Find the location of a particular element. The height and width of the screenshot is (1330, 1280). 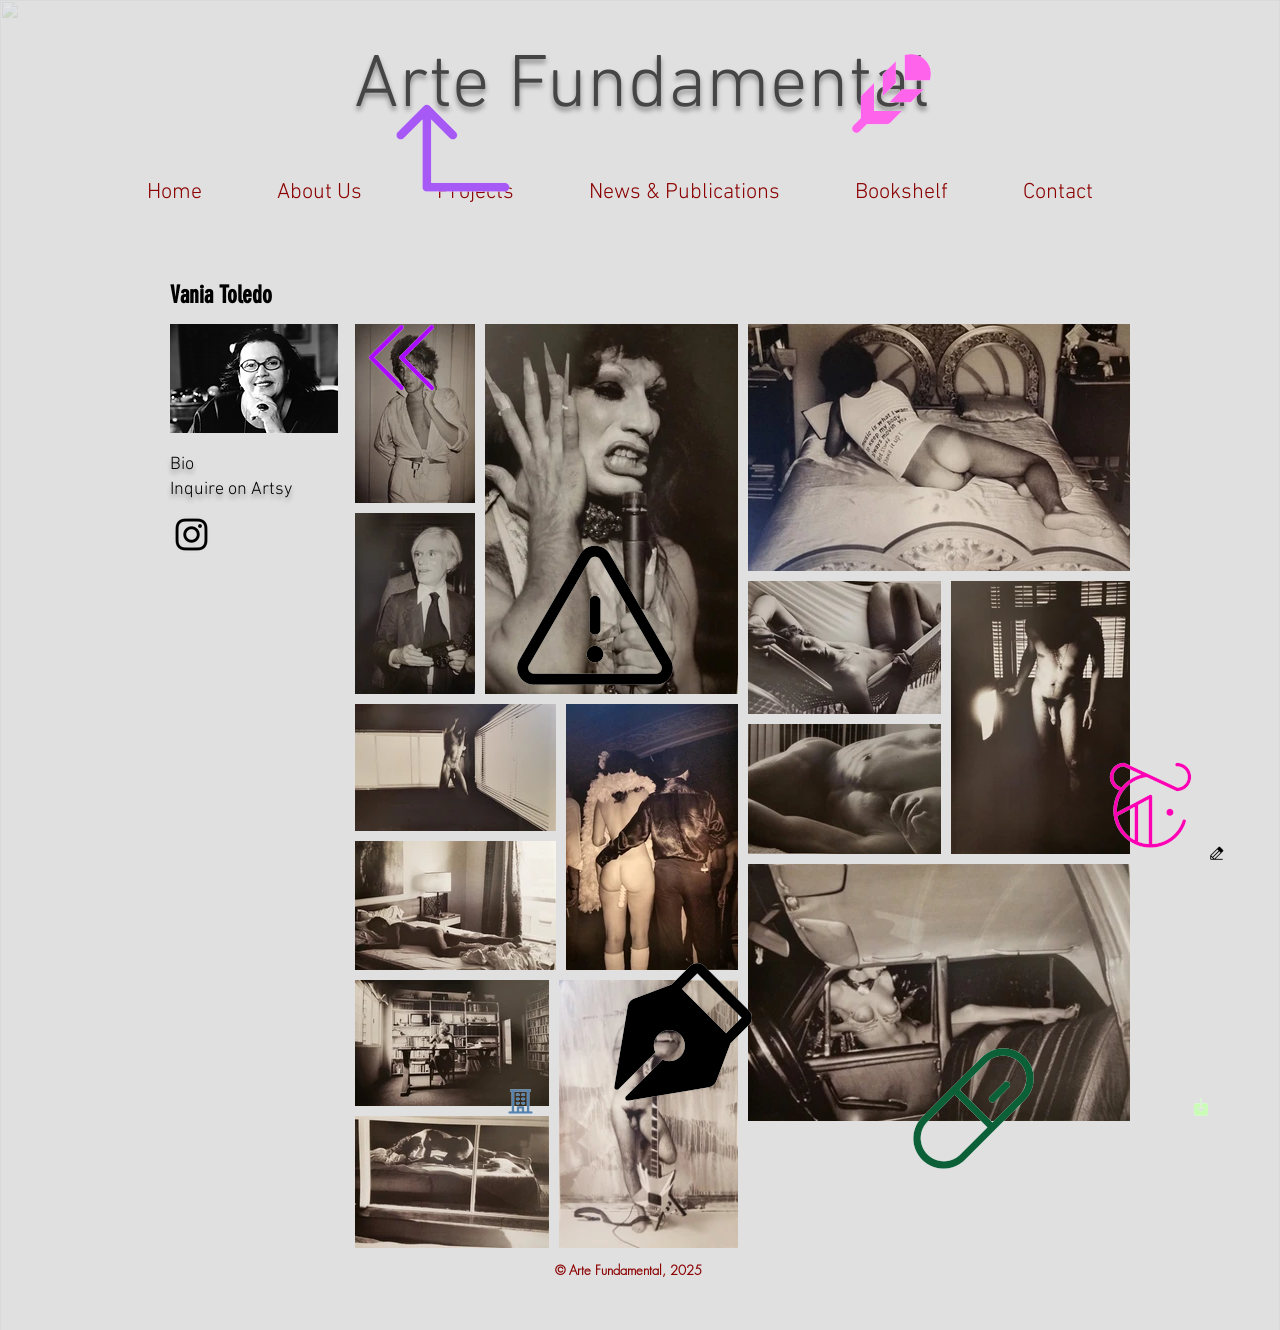

access drawing or illustration tools is located at coordinates (674, 1040).